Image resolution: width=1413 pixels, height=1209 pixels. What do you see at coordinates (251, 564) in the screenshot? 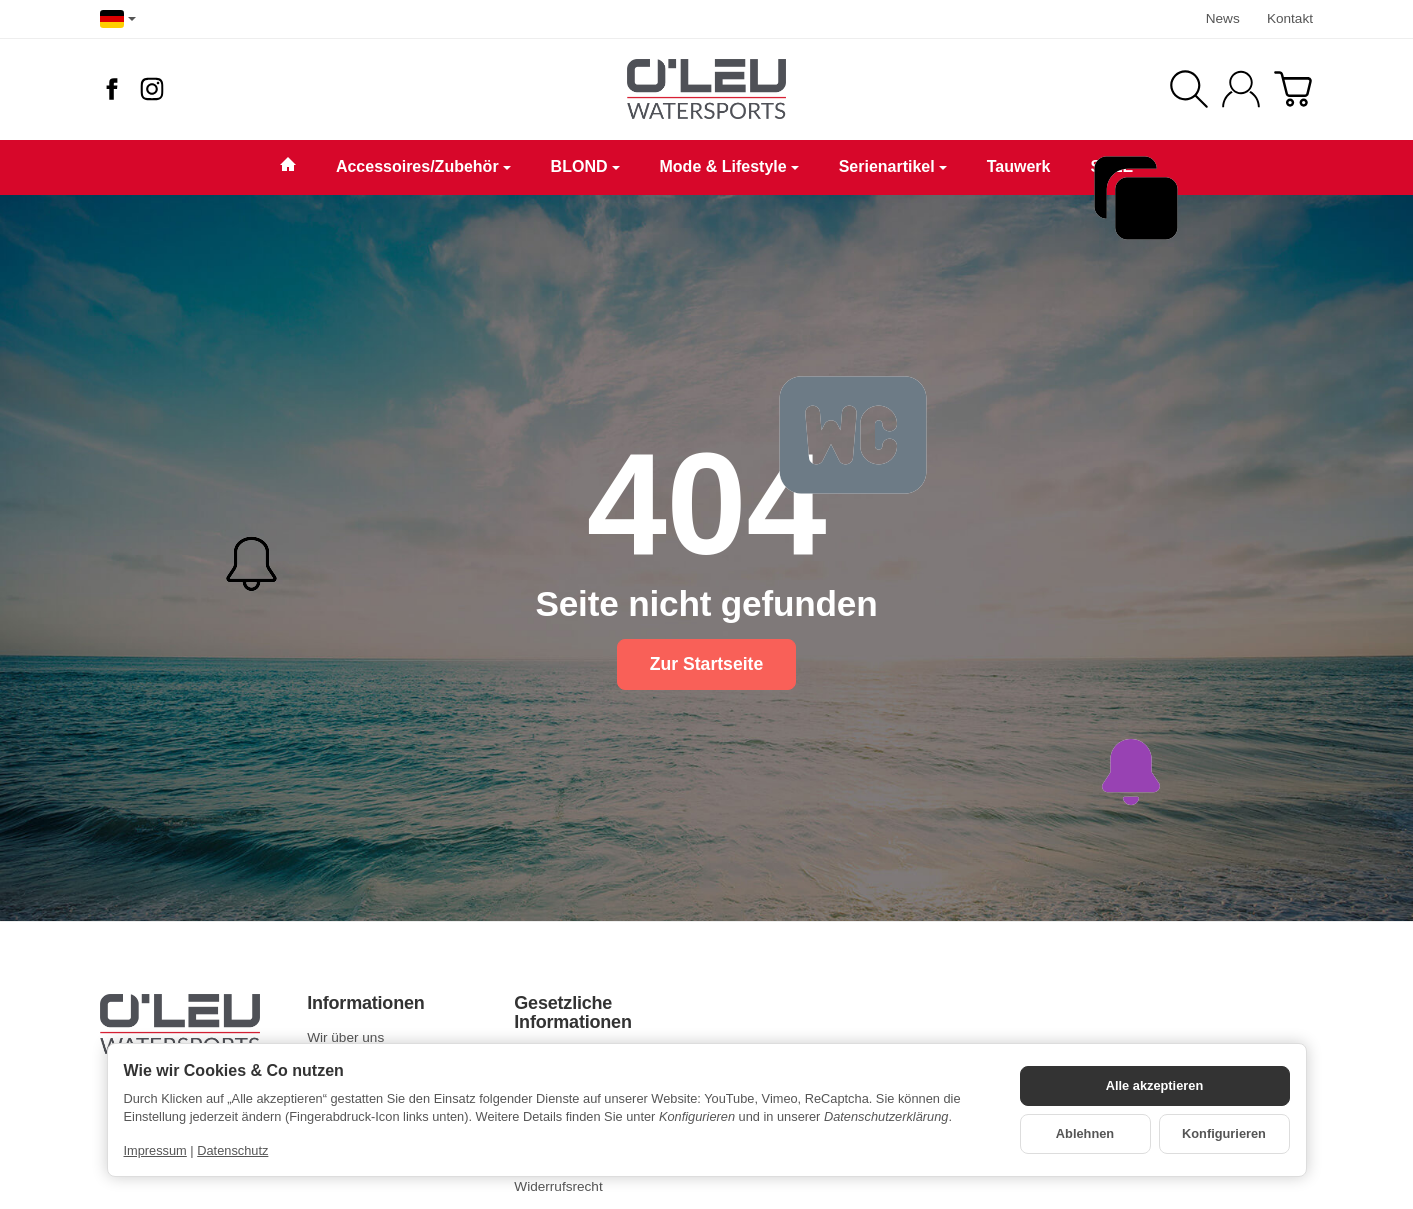
I see `view notifications` at bounding box center [251, 564].